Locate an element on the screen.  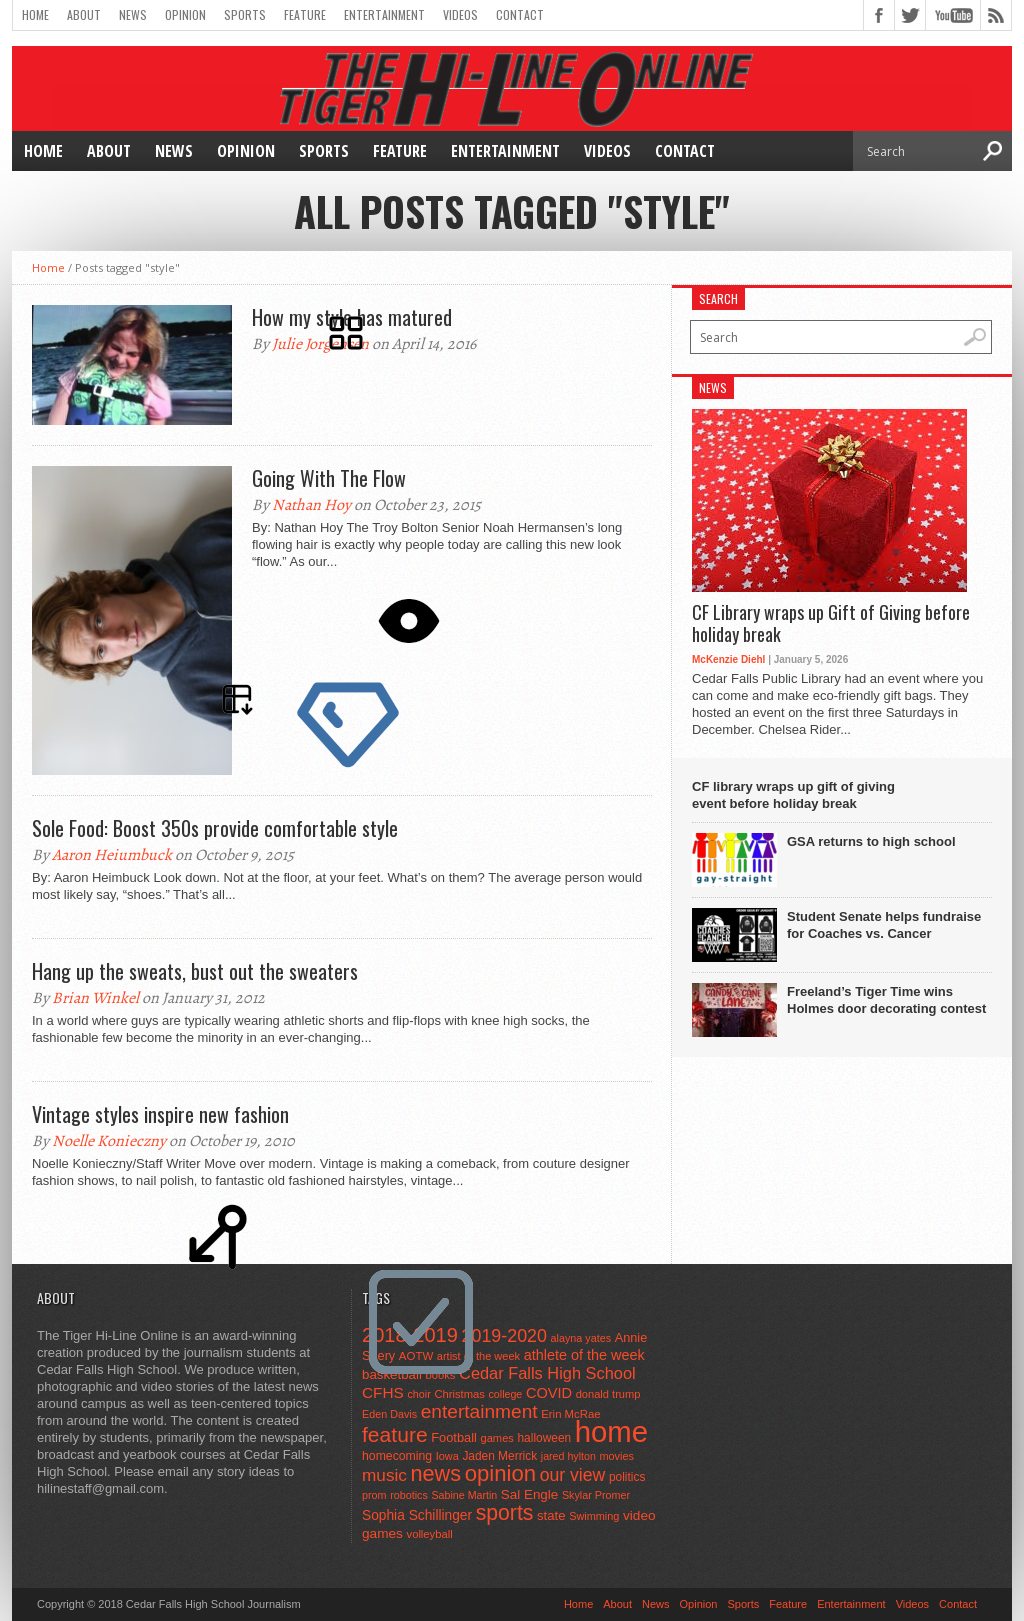
select or confirm an option is located at coordinates (421, 1322).